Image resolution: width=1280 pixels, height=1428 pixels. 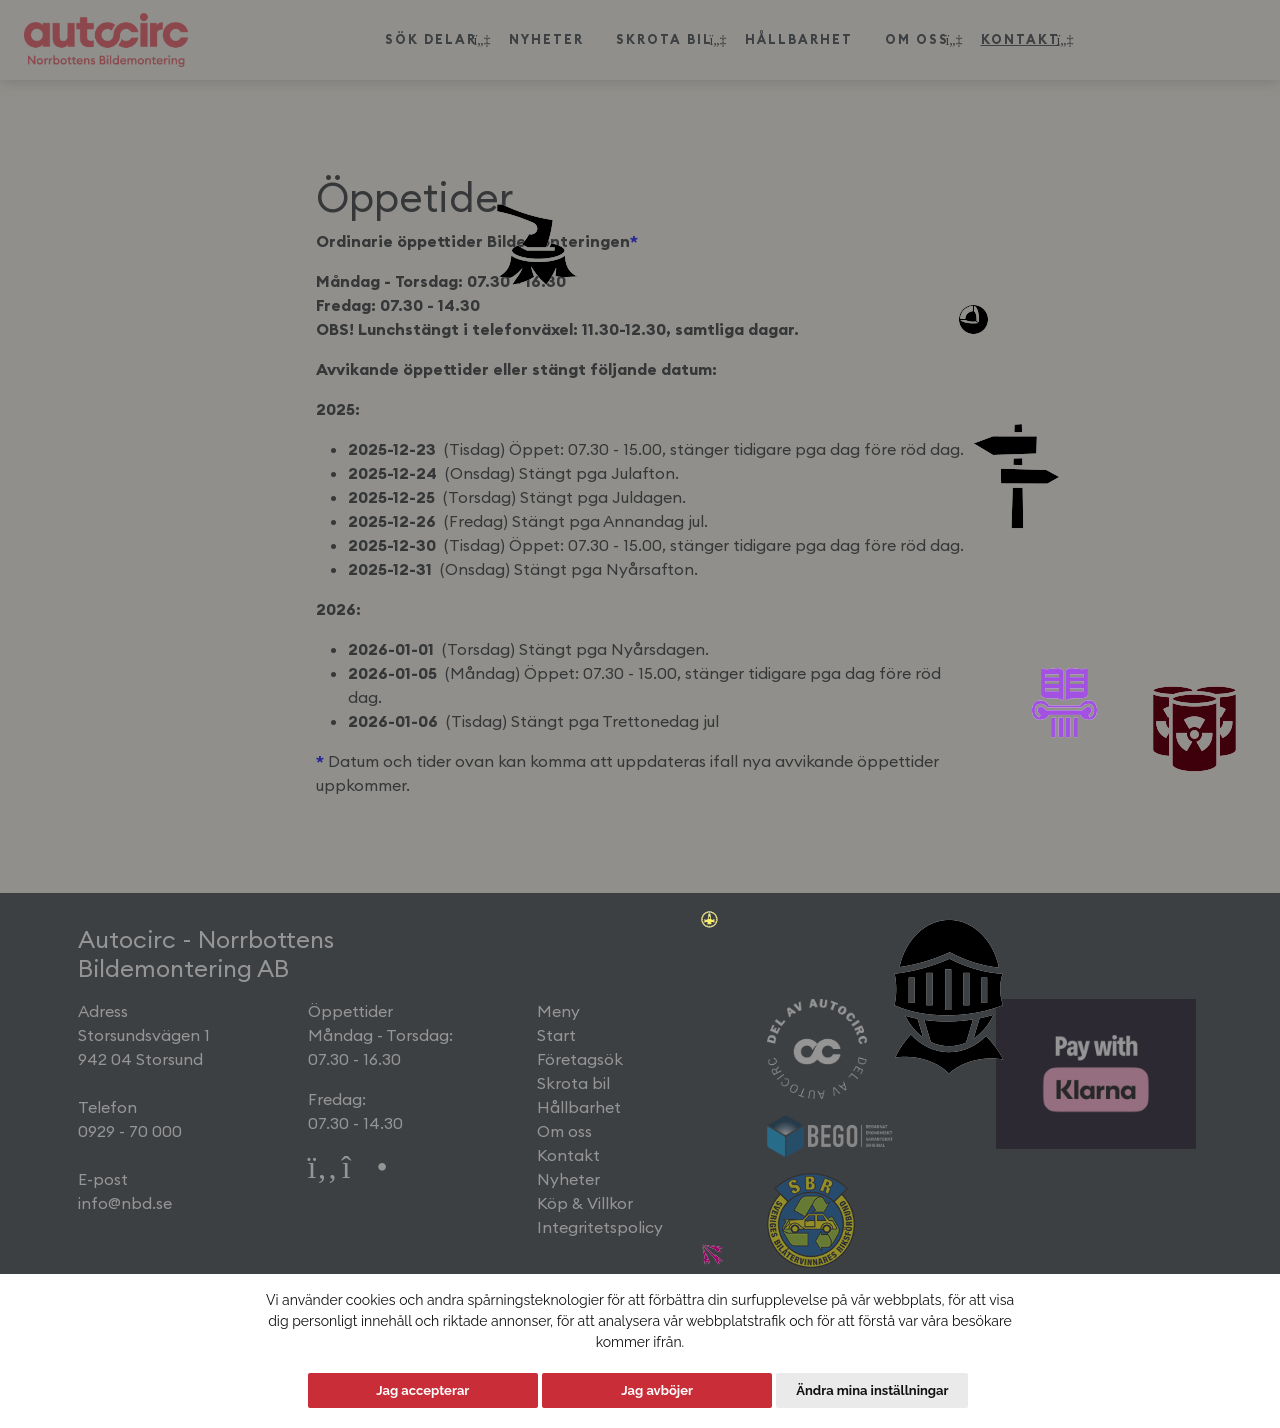 What do you see at coordinates (712, 1254) in the screenshot?
I see `activate multi-shot or spread attack ability` at bounding box center [712, 1254].